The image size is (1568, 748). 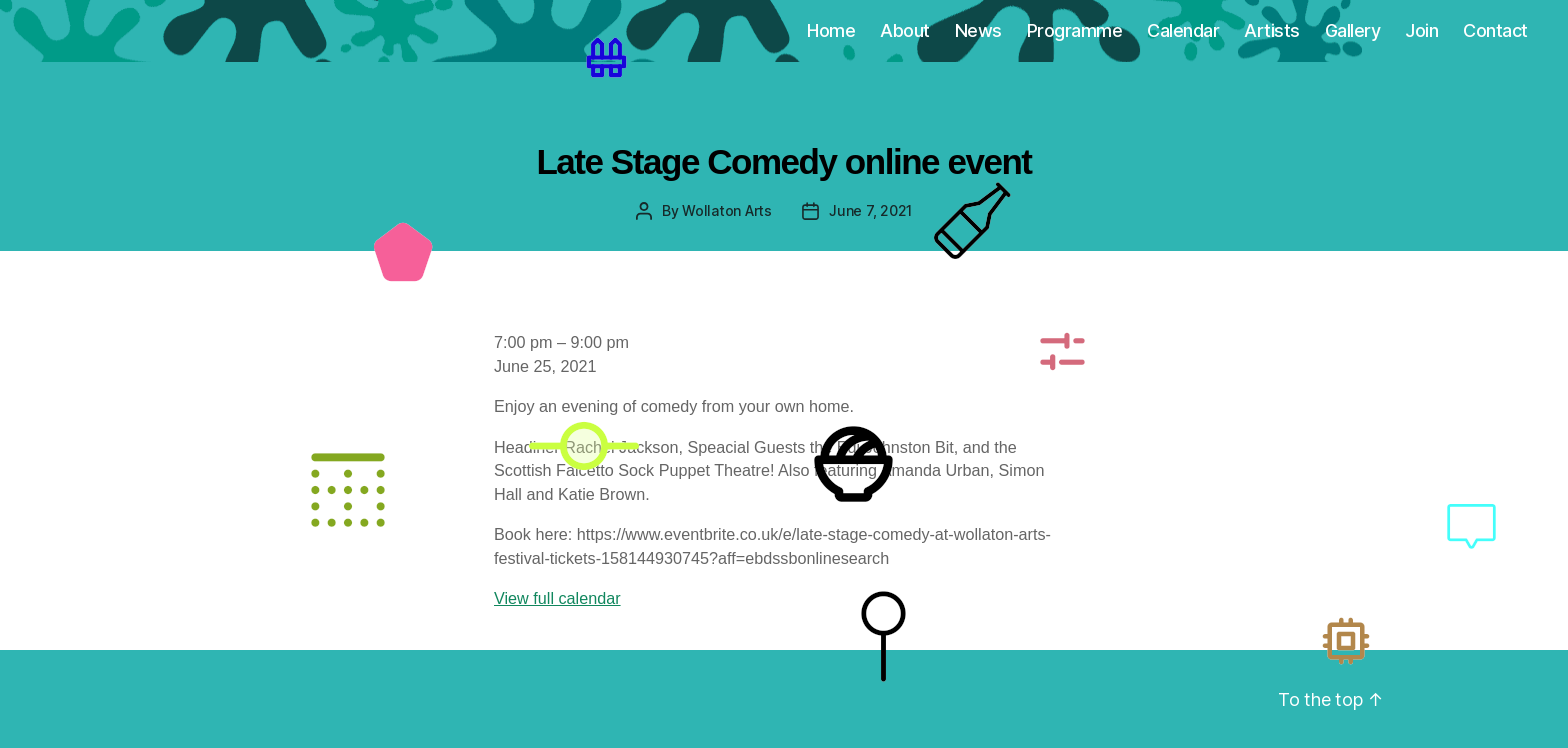 I want to click on open chat or messaging, so click(x=1471, y=524).